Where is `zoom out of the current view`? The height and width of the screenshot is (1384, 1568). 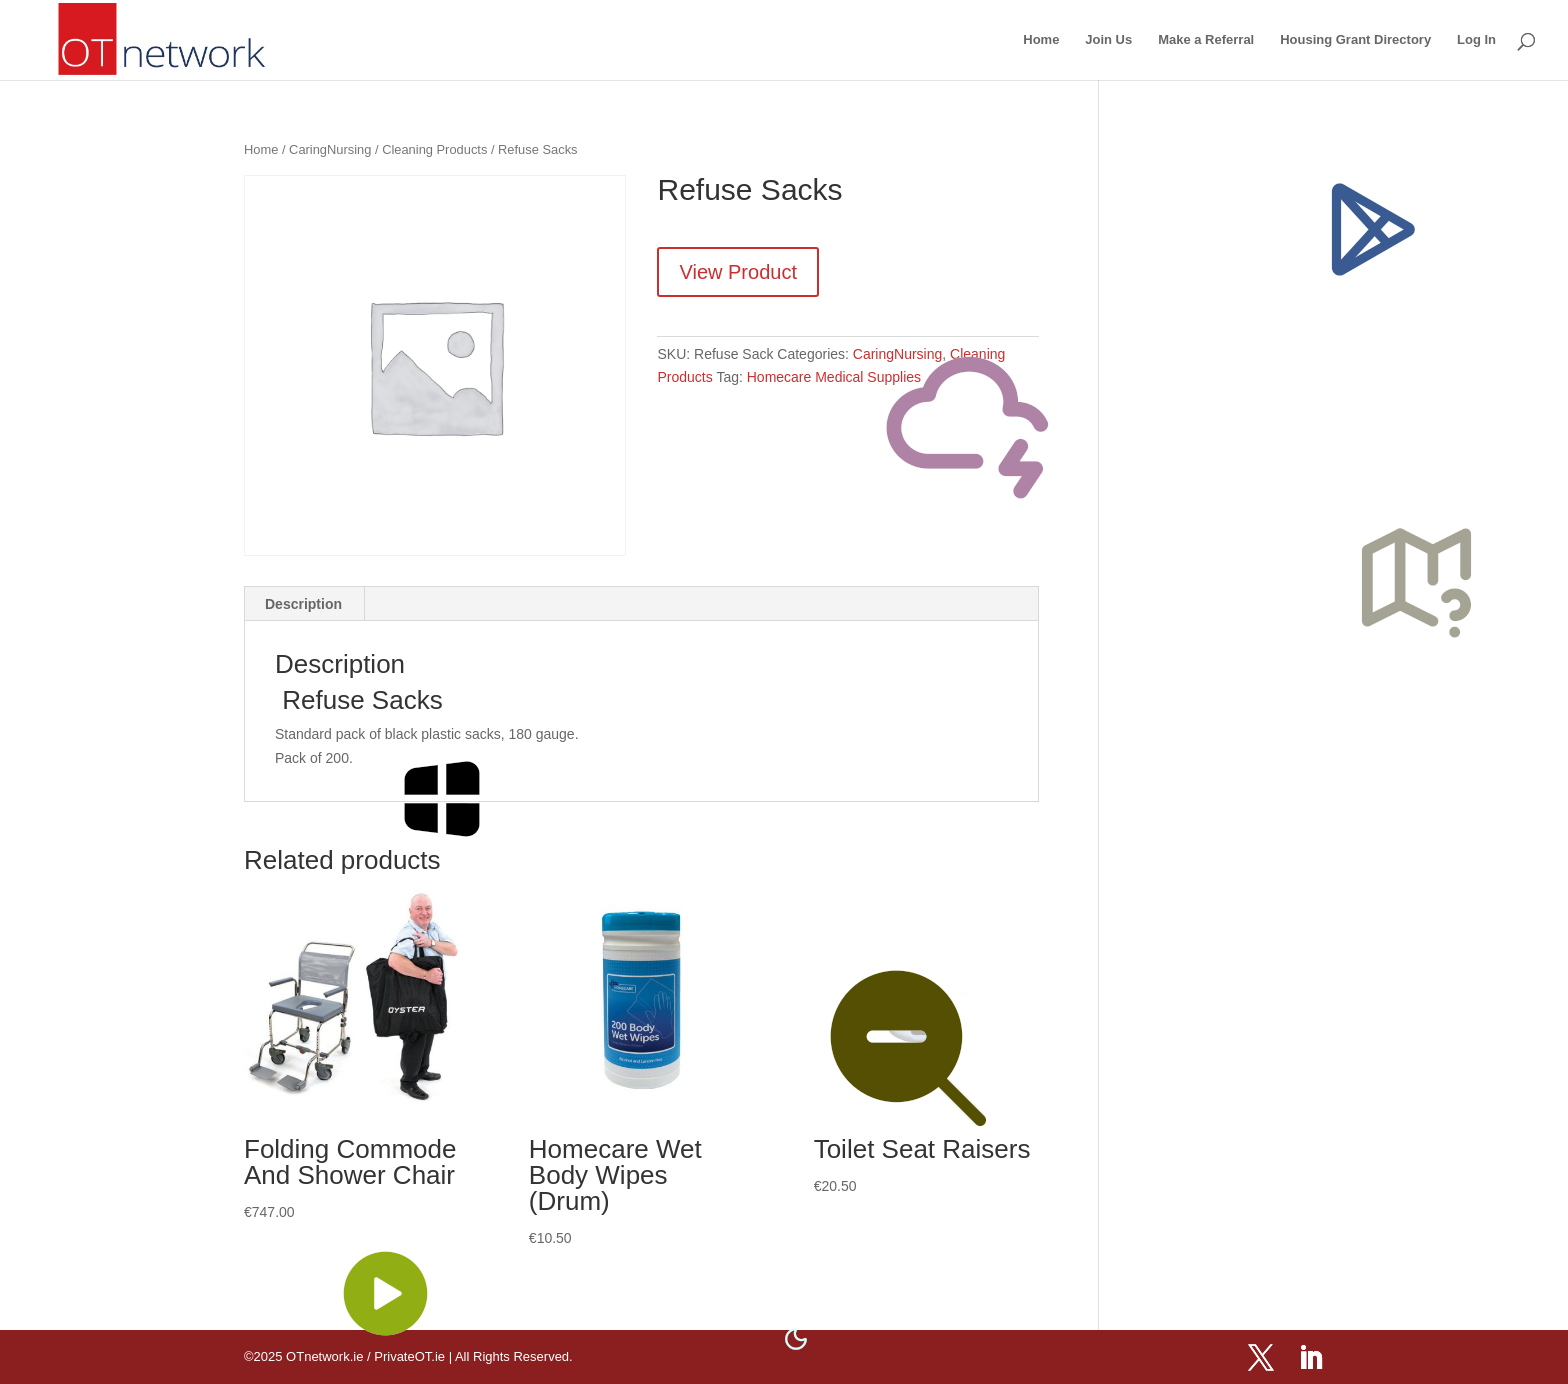
zoom out of the current view is located at coordinates (908, 1048).